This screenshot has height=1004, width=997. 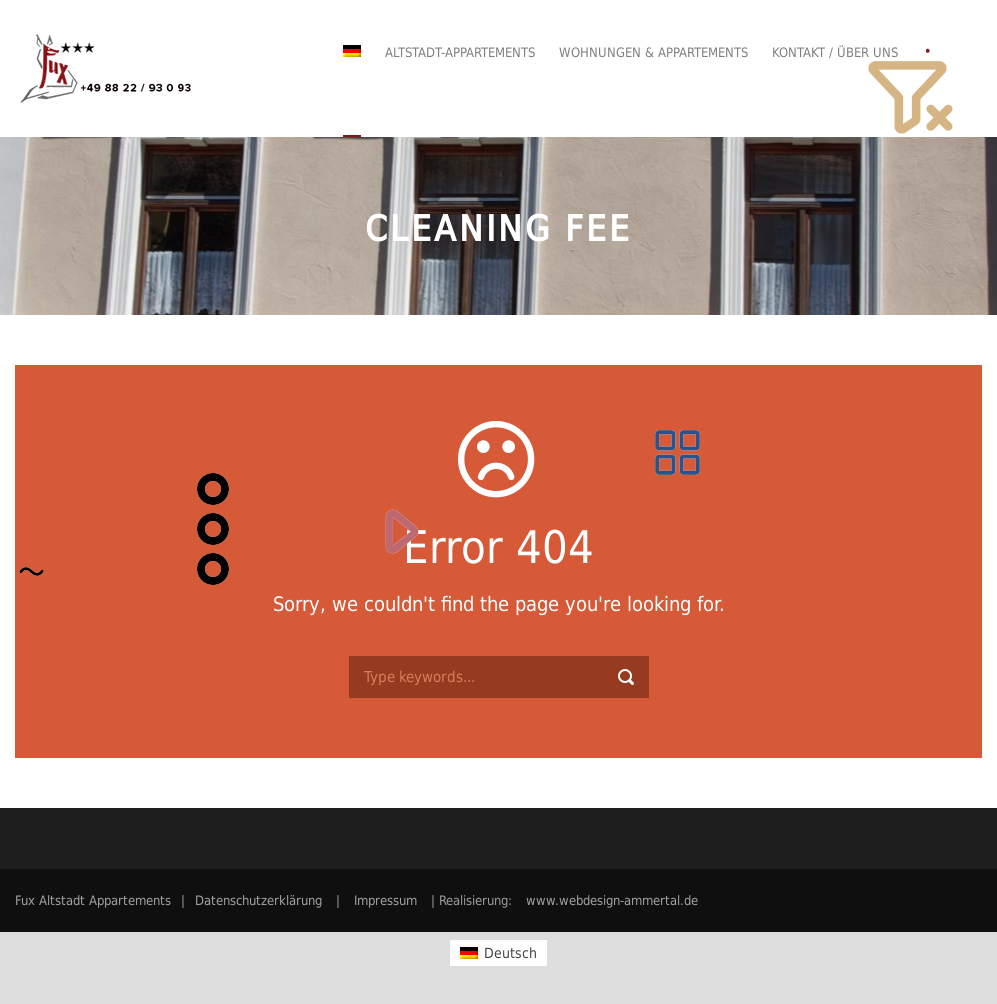 What do you see at coordinates (398, 531) in the screenshot?
I see `navigate to the next screen or step` at bounding box center [398, 531].